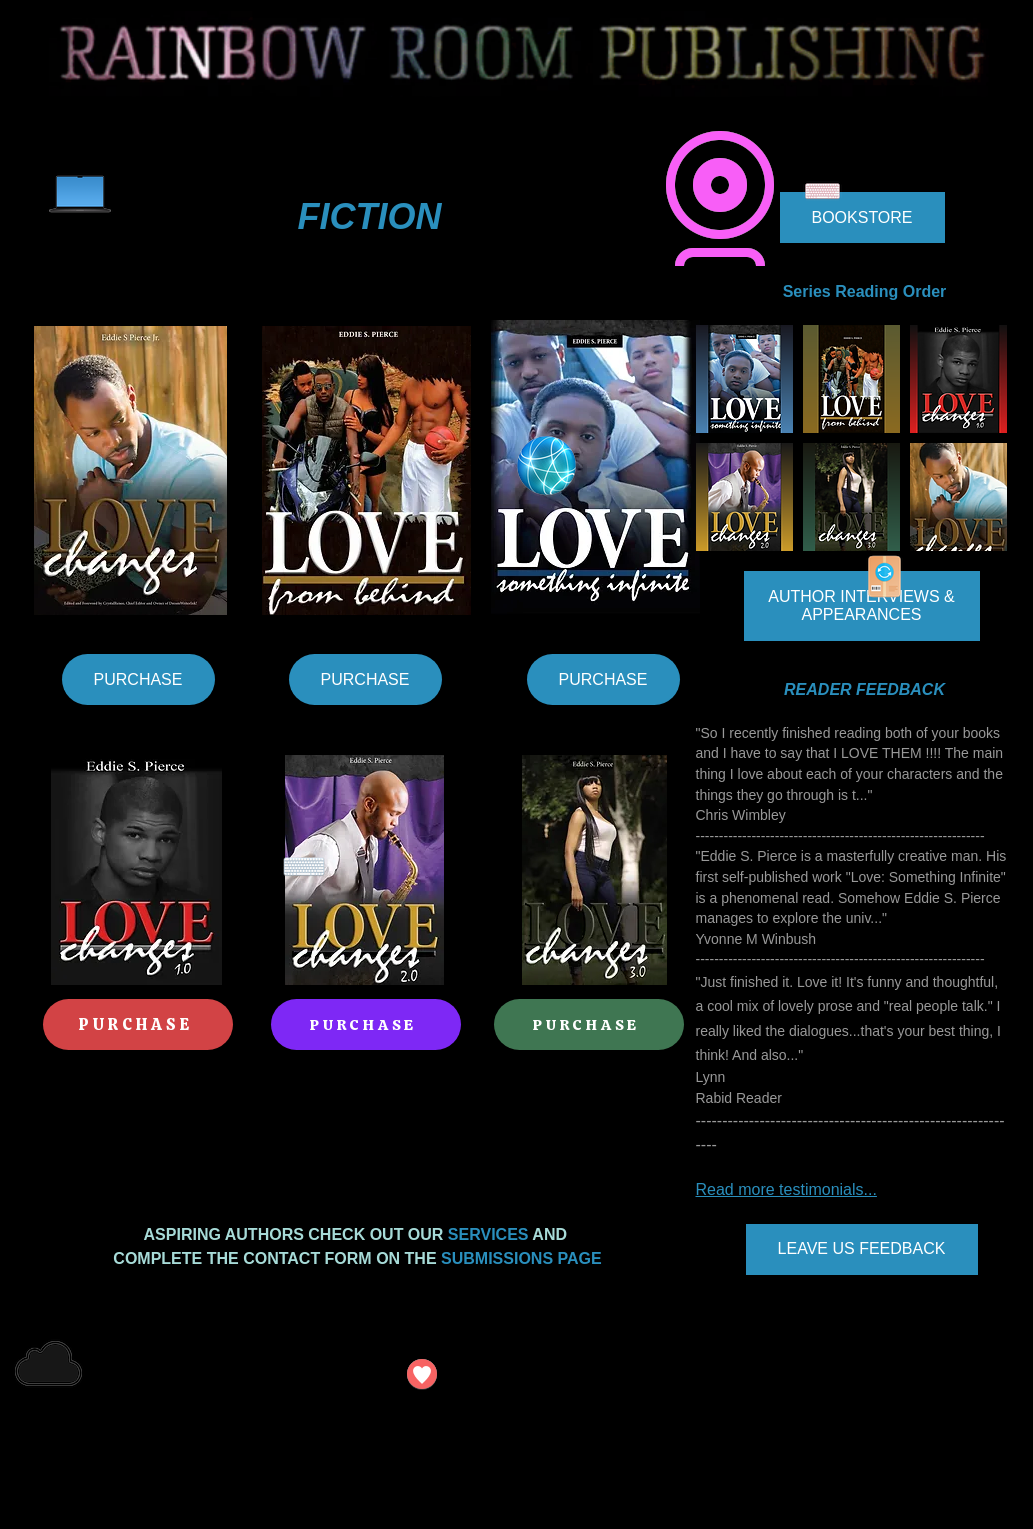 This screenshot has width=1033, height=1529. What do you see at coordinates (304, 867) in the screenshot?
I see `bluetooth keyboard connected` at bounding box center [304, 867].